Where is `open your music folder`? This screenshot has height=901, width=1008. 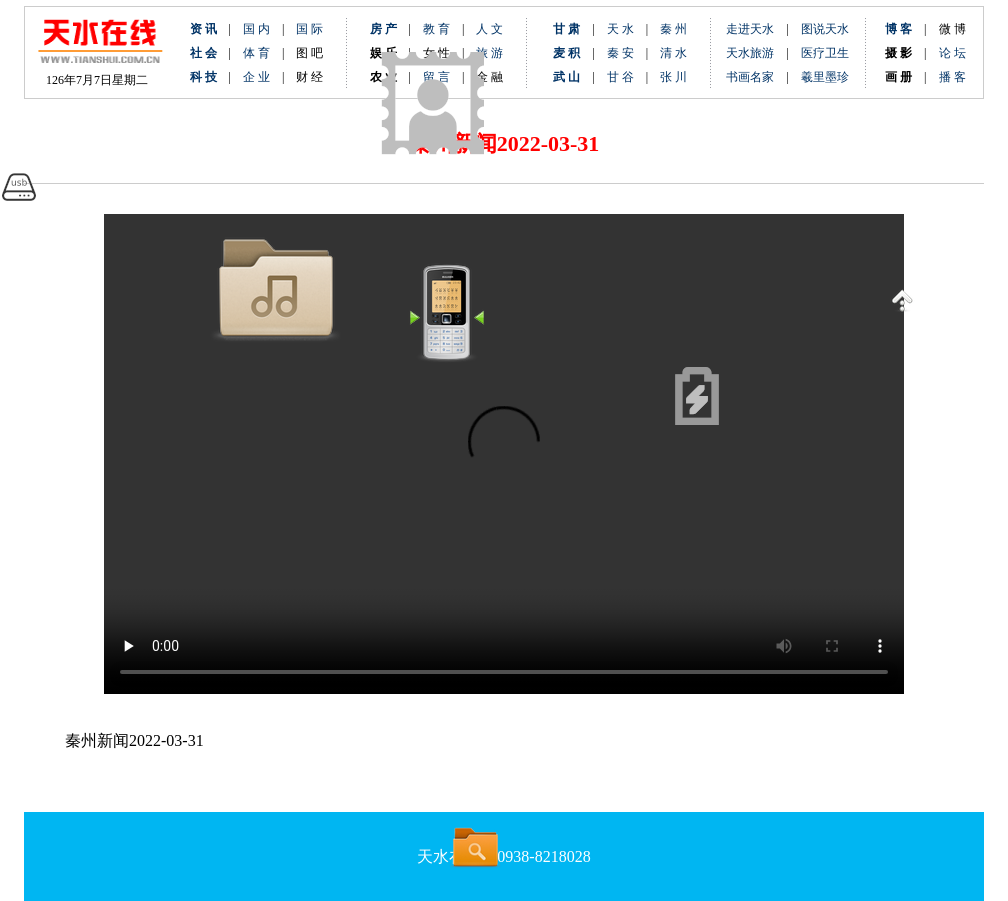 open your music folder is located at coordinates (276, 294).